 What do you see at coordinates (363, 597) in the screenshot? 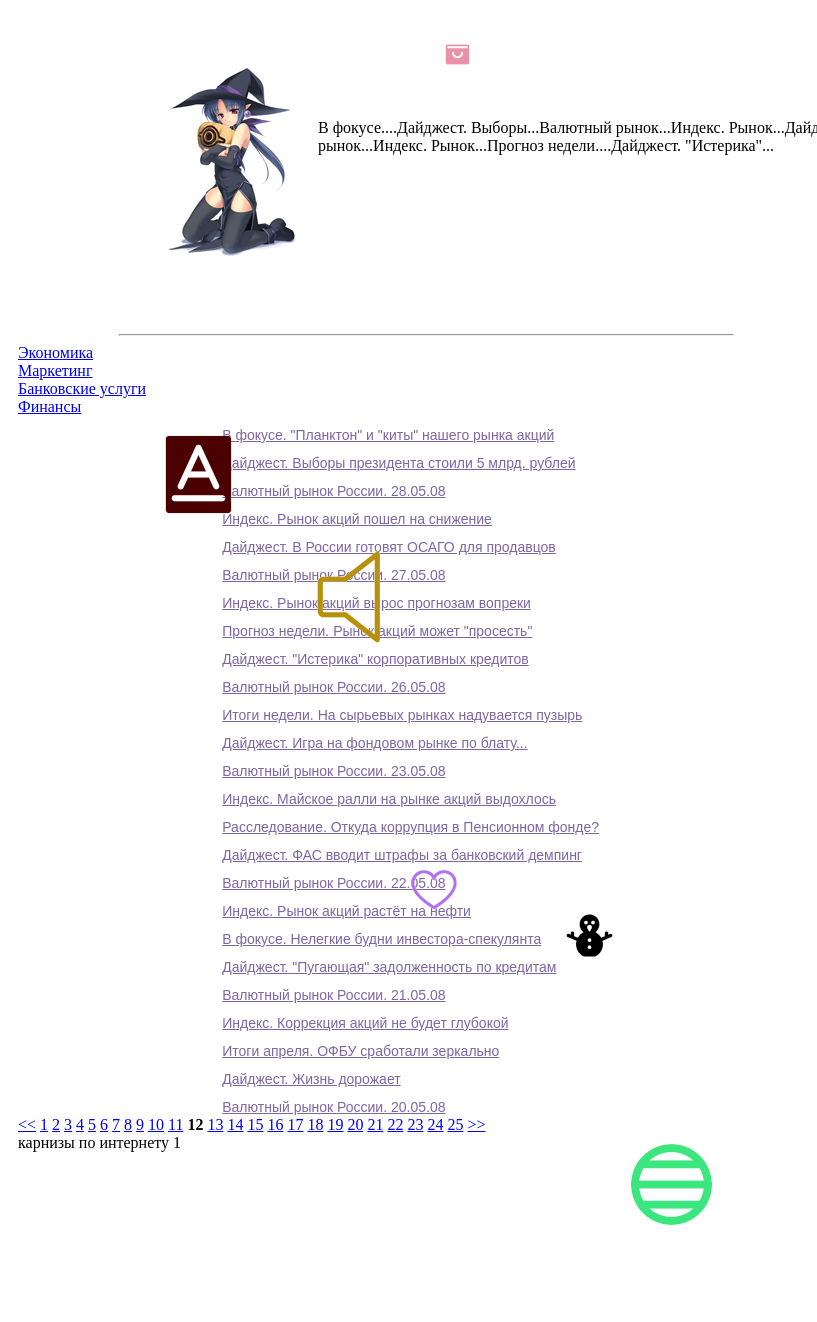
I see `speaker with no audio output` at bounding box center [363, 597].